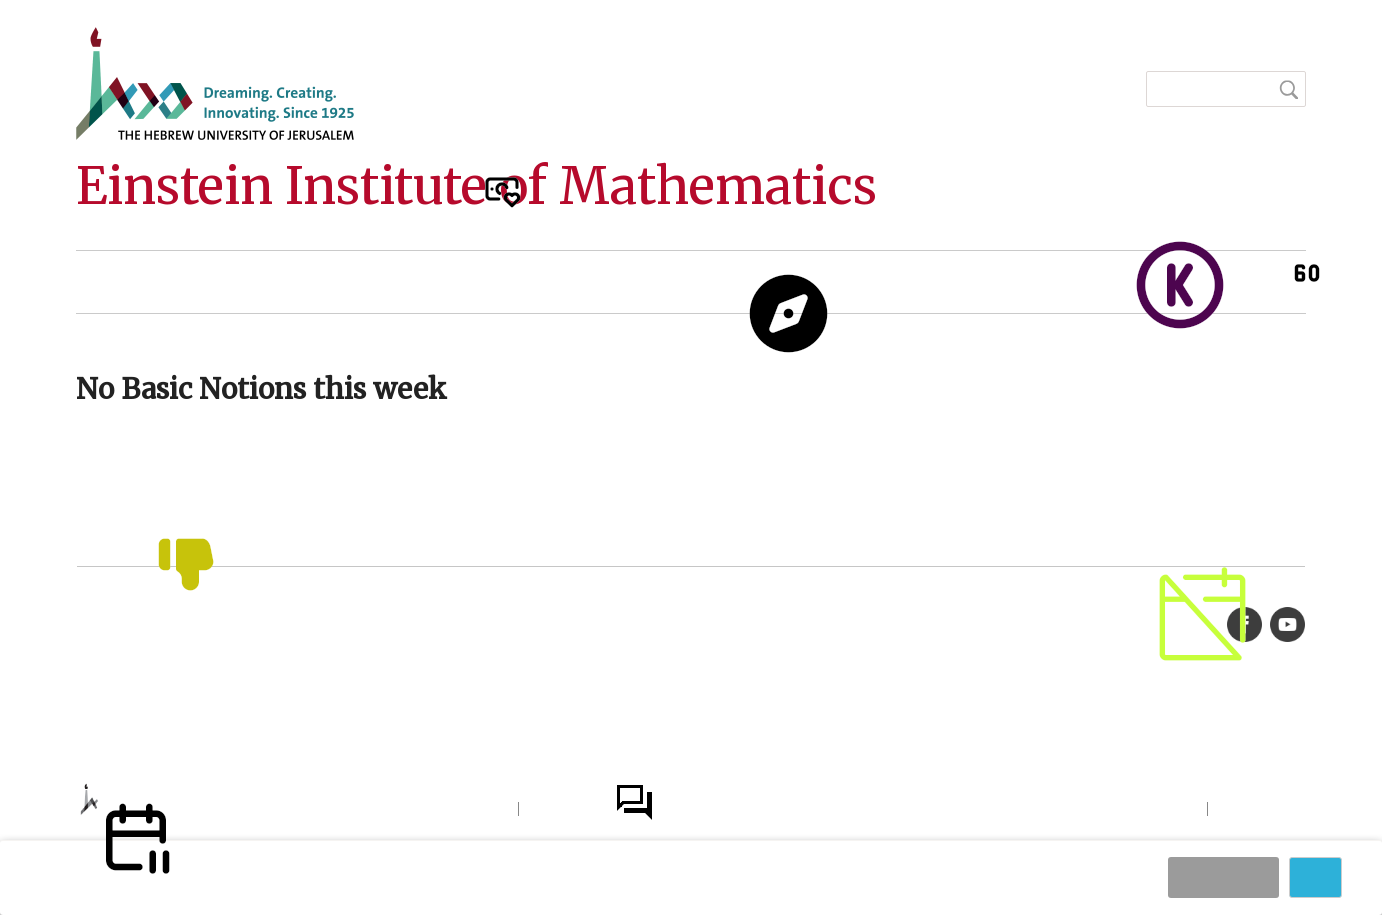  What do you see at coordinates (1180, 285) in the screenshot?
I see `indicates items starting with the letter K` at bounding box center [1180, 285].